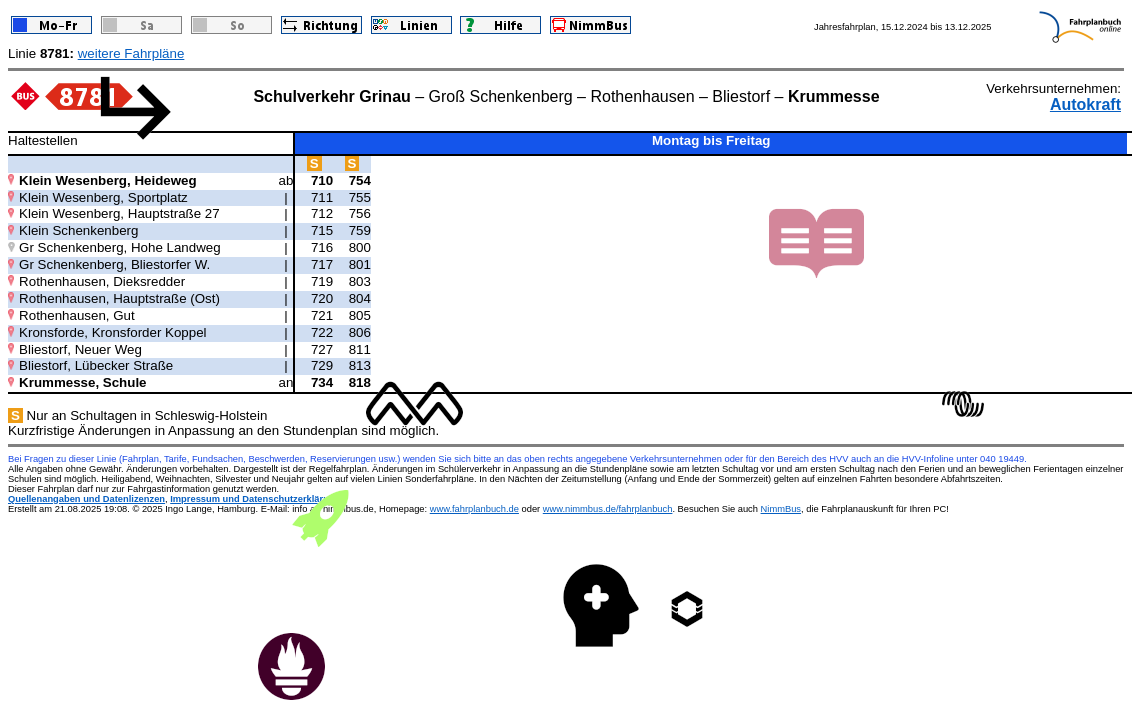  What do you see at coordinates (414, 403) in the screenshot?
I see `momenteo app logo` at bounding box center [414, 403].